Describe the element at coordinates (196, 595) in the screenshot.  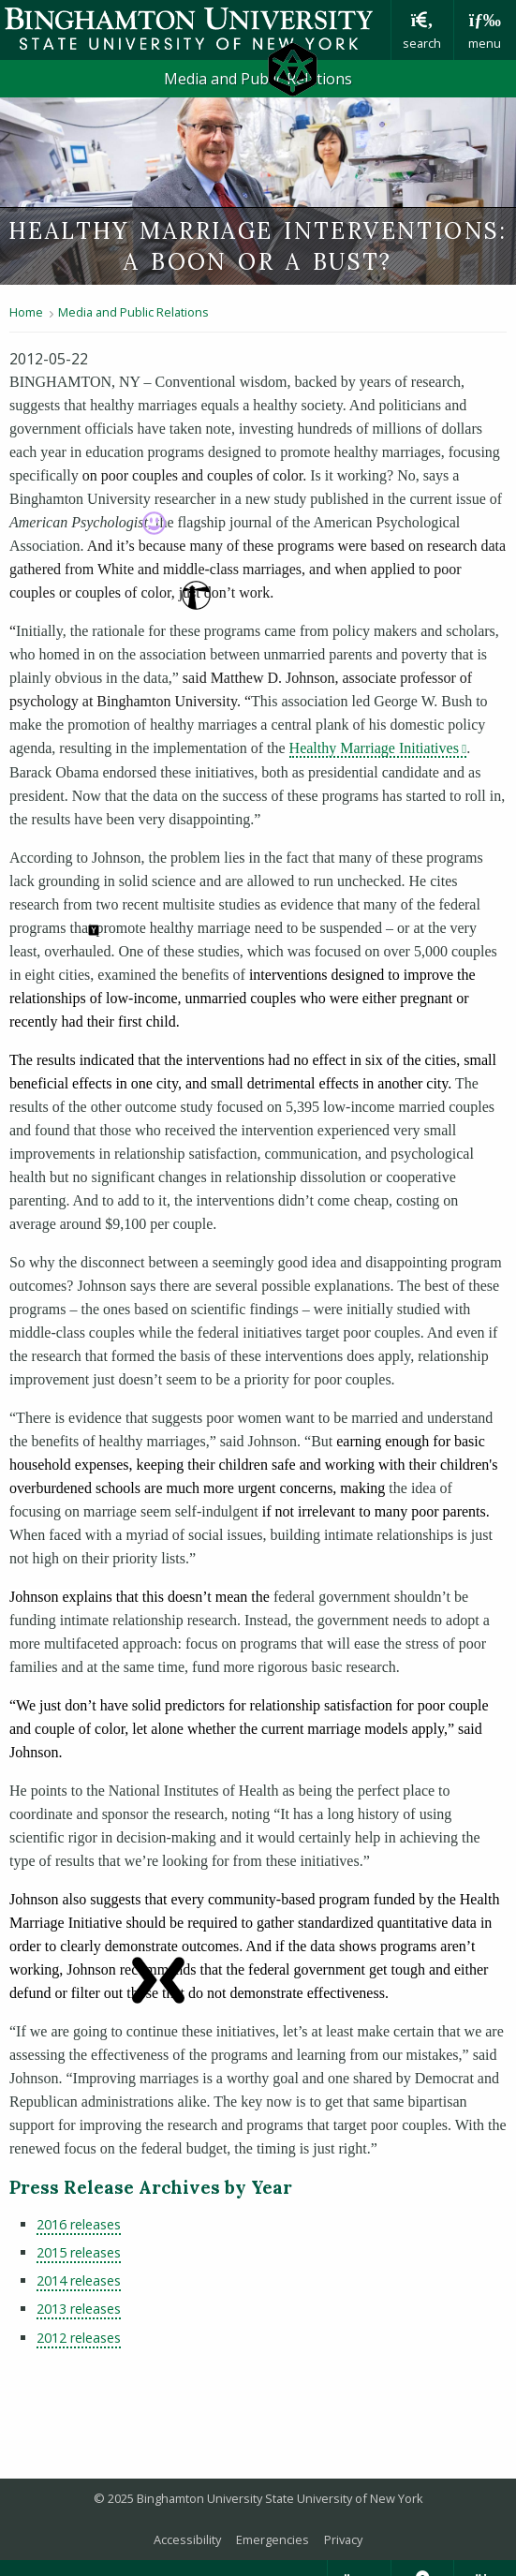
I see `watchman monitoring logo` at that location.